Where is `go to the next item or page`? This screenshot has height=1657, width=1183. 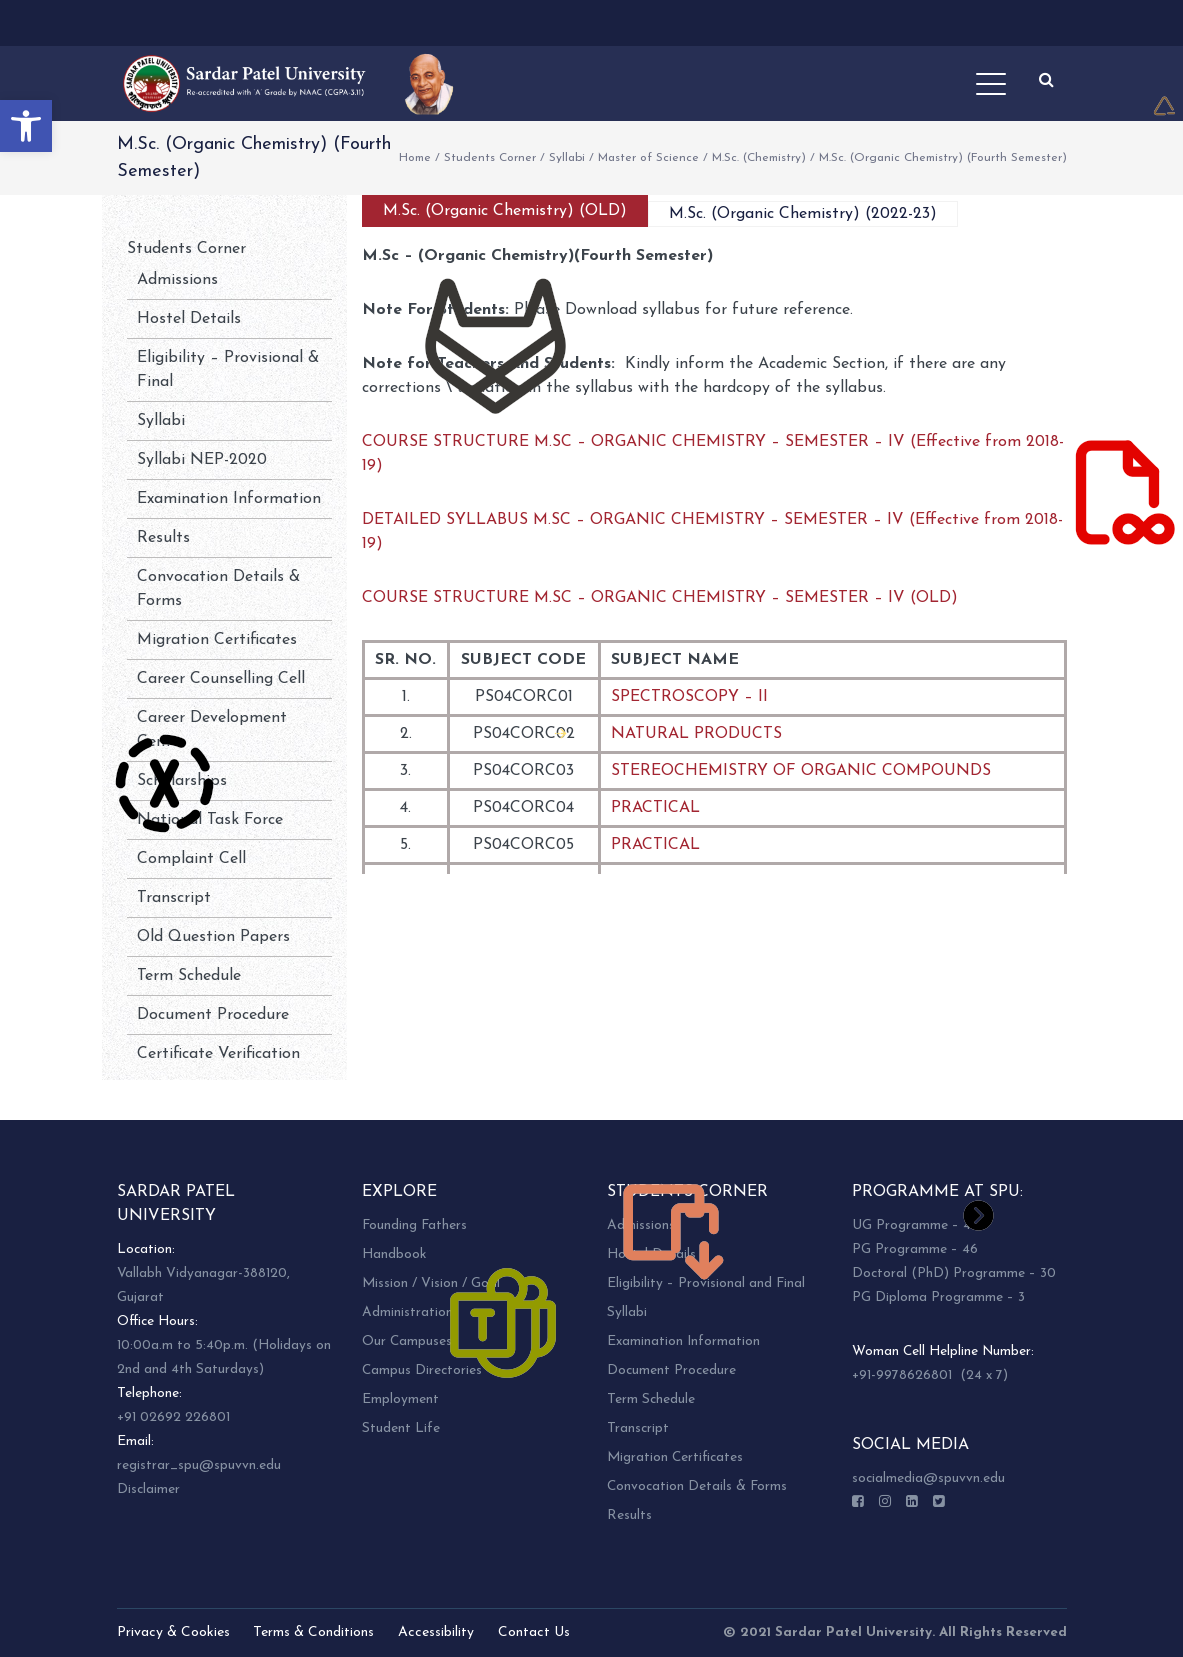
go to the next item or page is located at coordinates (978, 1215).